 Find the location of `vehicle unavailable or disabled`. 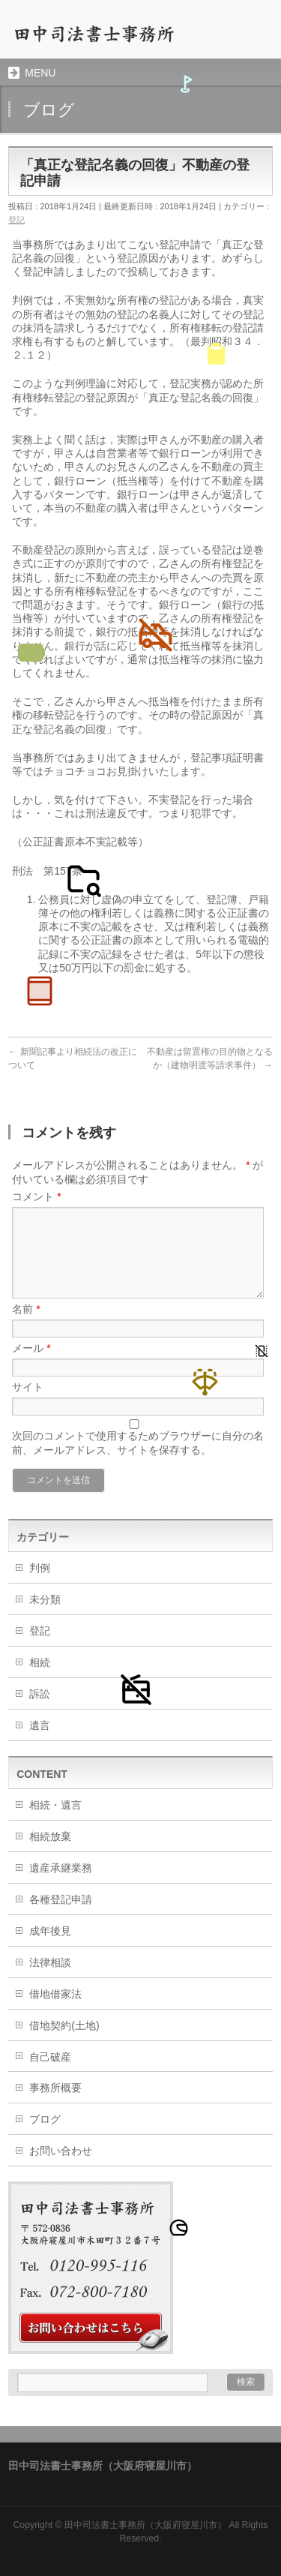

vehicle unavailable or disabled is located at coordinates (155, 635).